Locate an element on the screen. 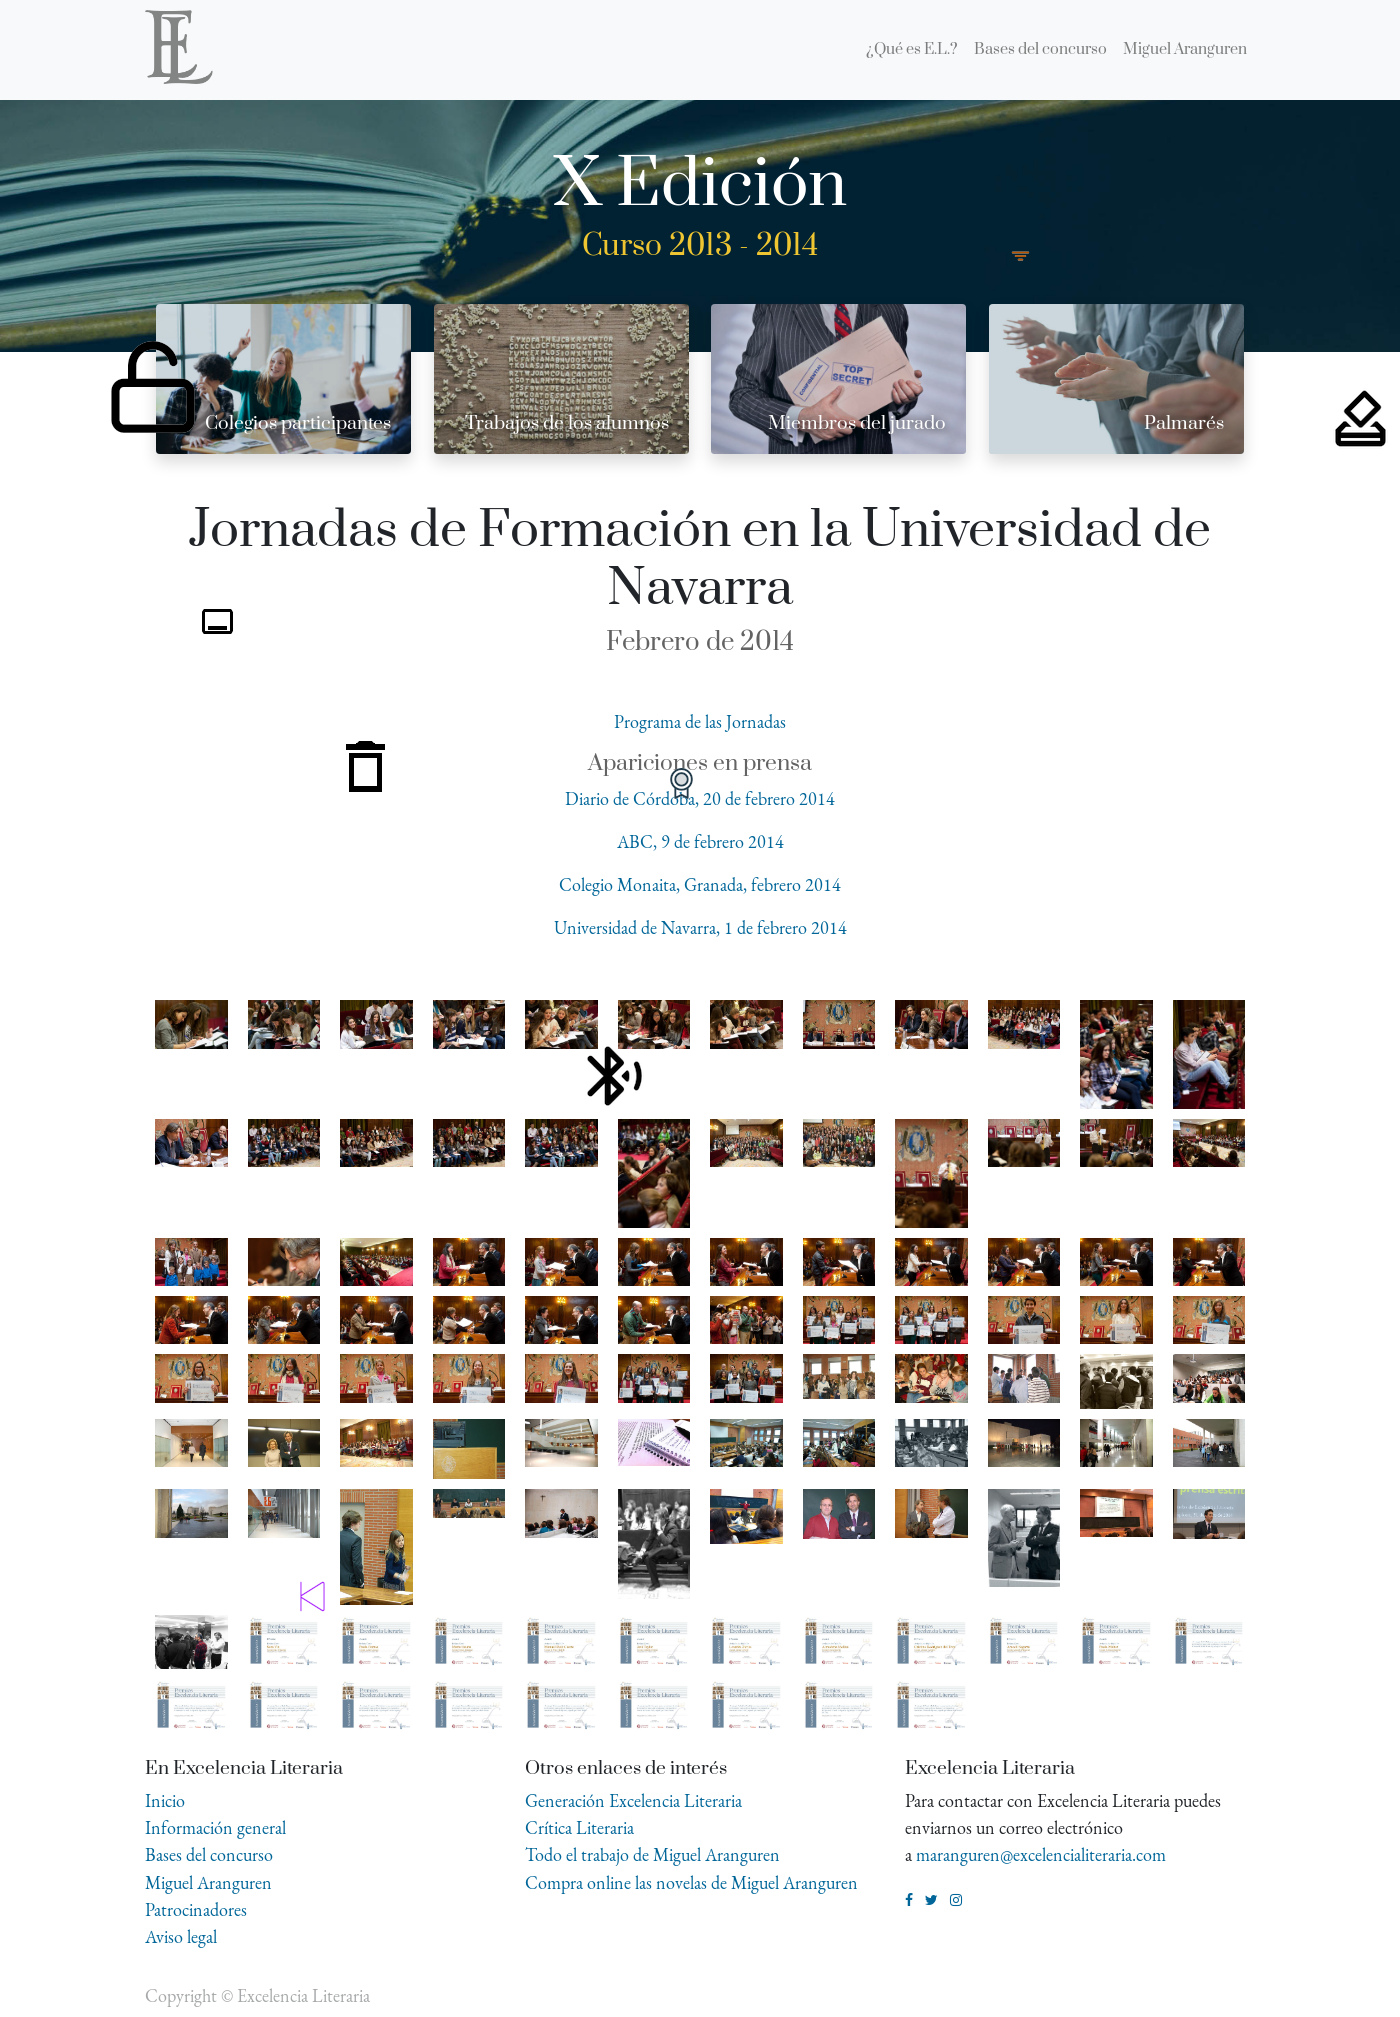 Image resolution: width=1400 pixels, height=2017 pixels. unlocked or unsecured state is located at coordinates (153, 387).